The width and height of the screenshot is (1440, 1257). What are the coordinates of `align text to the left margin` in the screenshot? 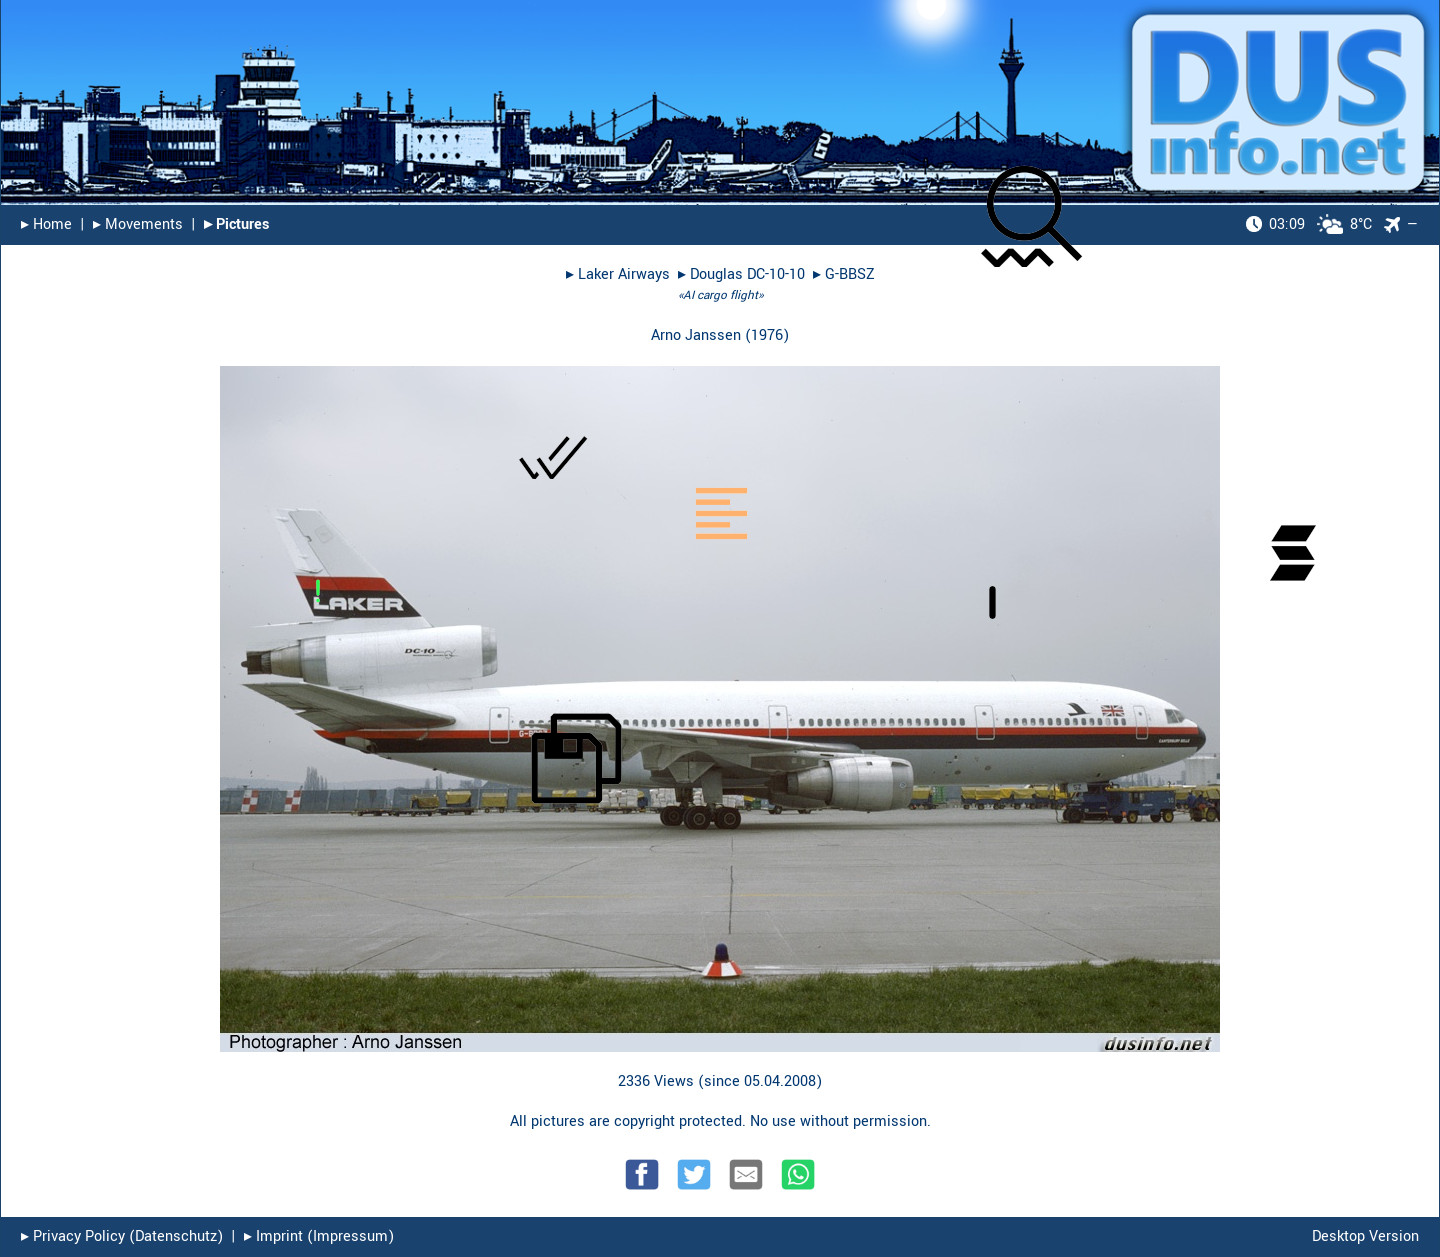 It's located at (721, 513).